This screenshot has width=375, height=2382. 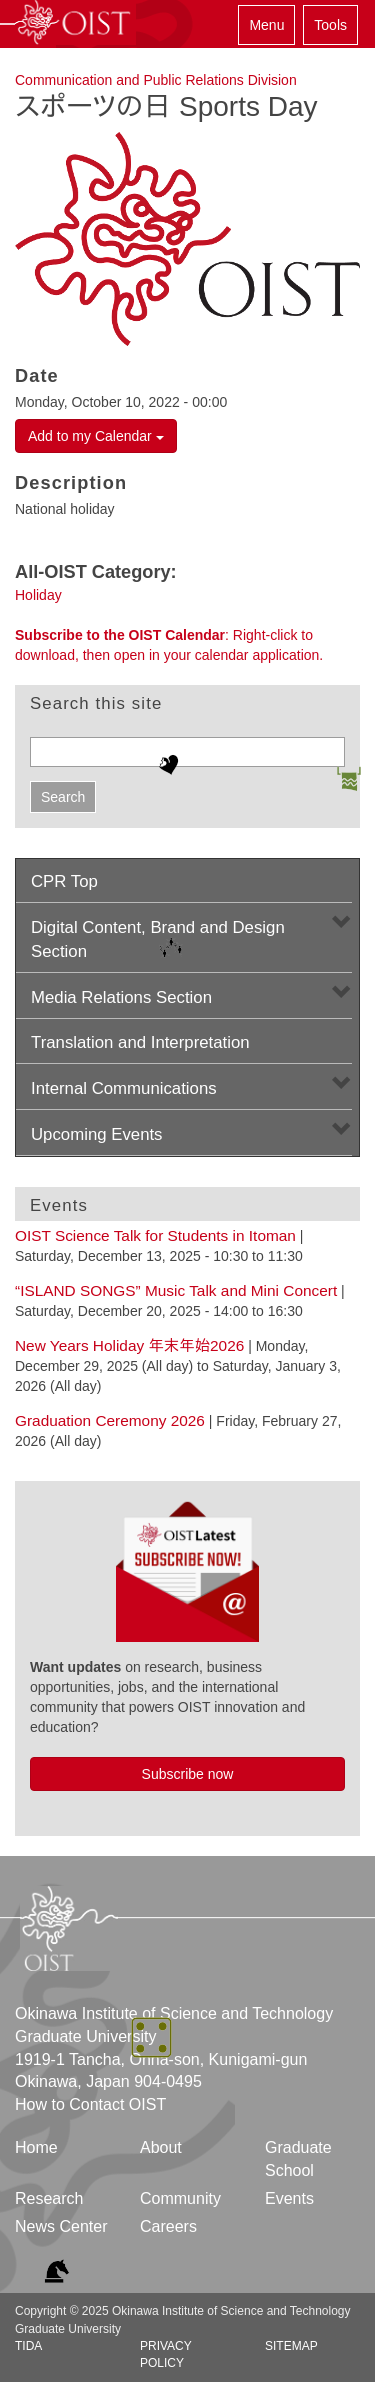 What do you see at coordinates (168, 765) in the screenshot?
I see `indicates damage or health loss in a game` at bounding box center [168, 765].